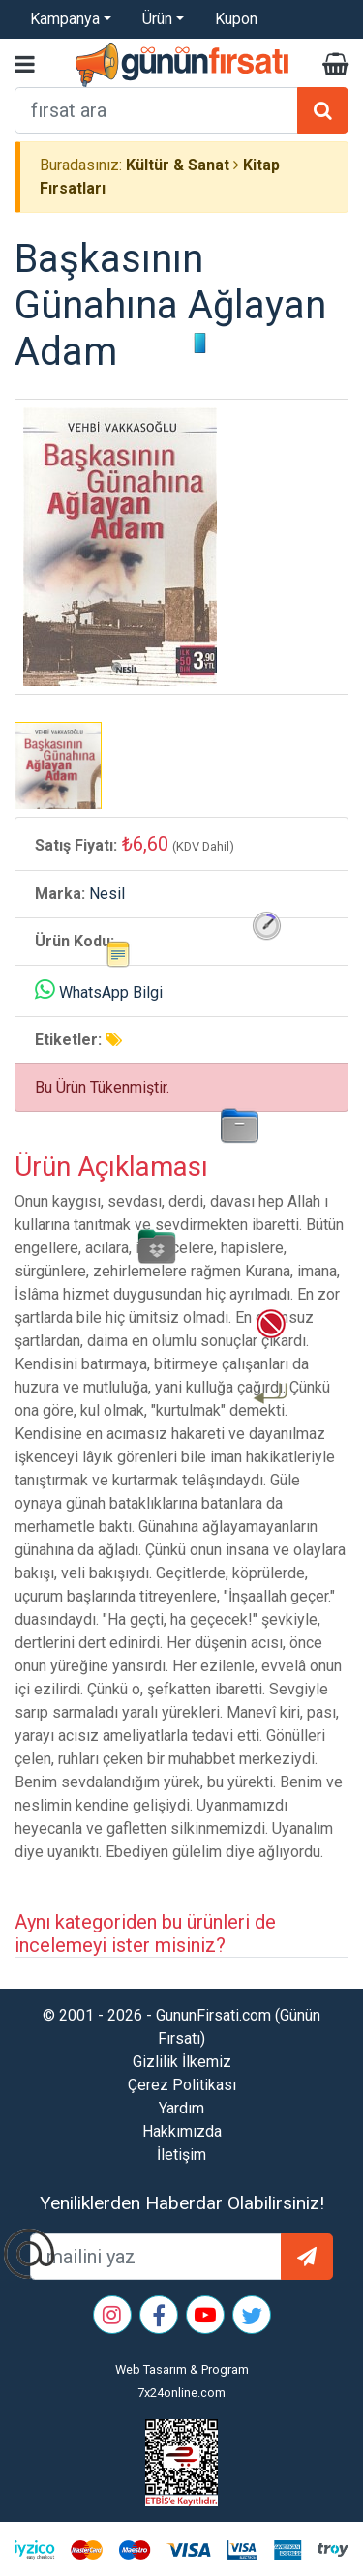 This screenshot has height=2576, width=363. Describe the element at coordinates (269, 1391) in the screenshot. I see `reply to all recipients of an email` at that location.